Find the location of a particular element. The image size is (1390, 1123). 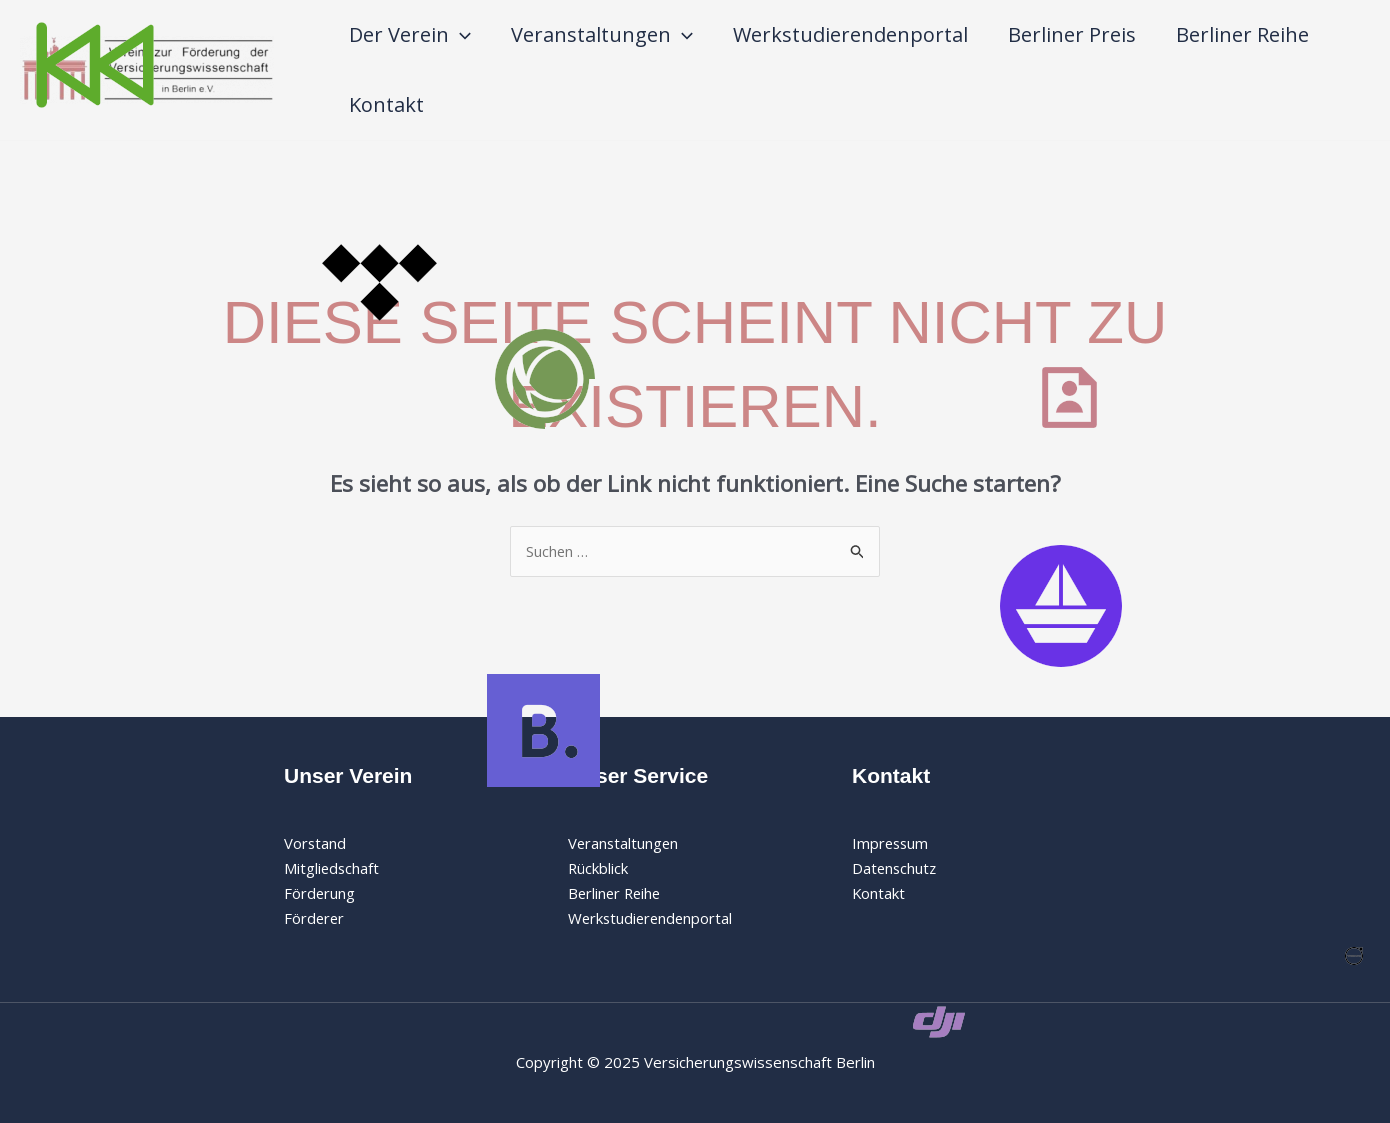

Volvo brand logo is located at coordinates (1354, 956).